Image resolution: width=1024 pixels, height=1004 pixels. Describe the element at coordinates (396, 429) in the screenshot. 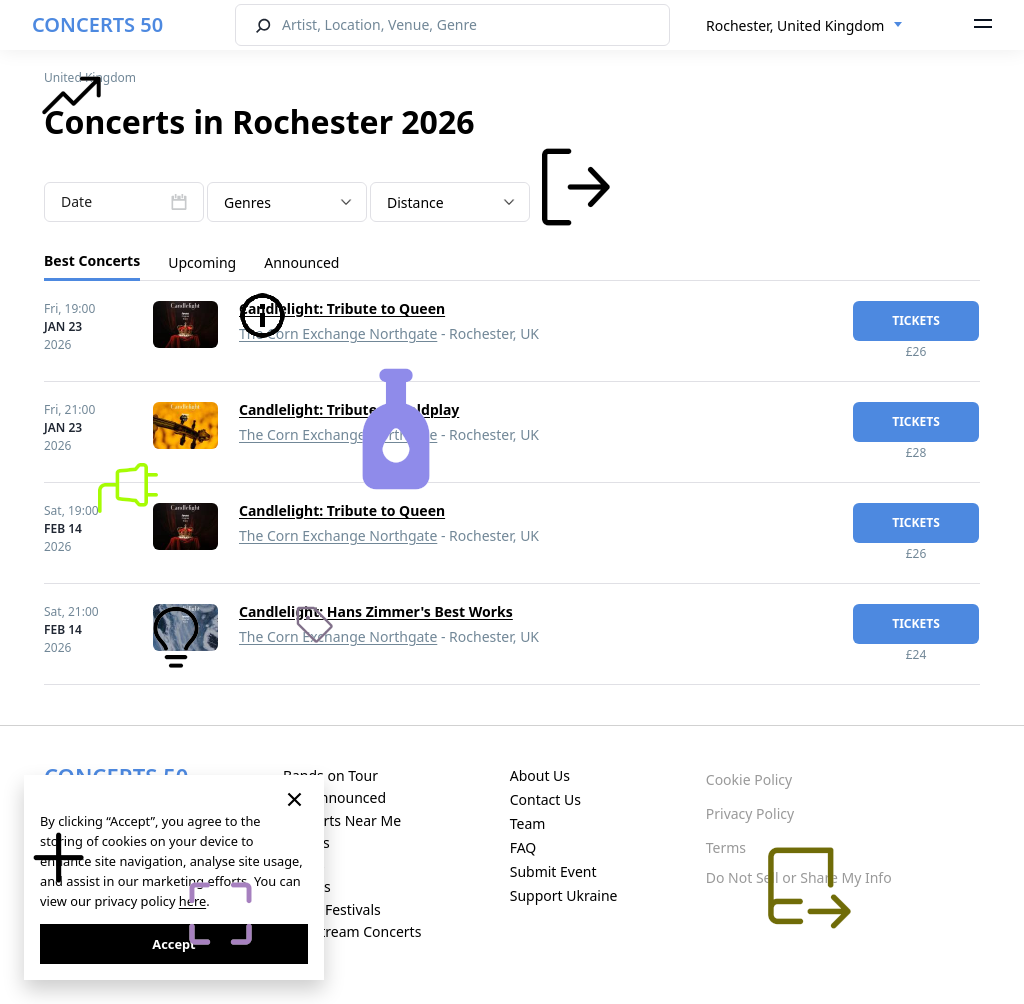

I see `indicates liquid medication or dosage` at that location.